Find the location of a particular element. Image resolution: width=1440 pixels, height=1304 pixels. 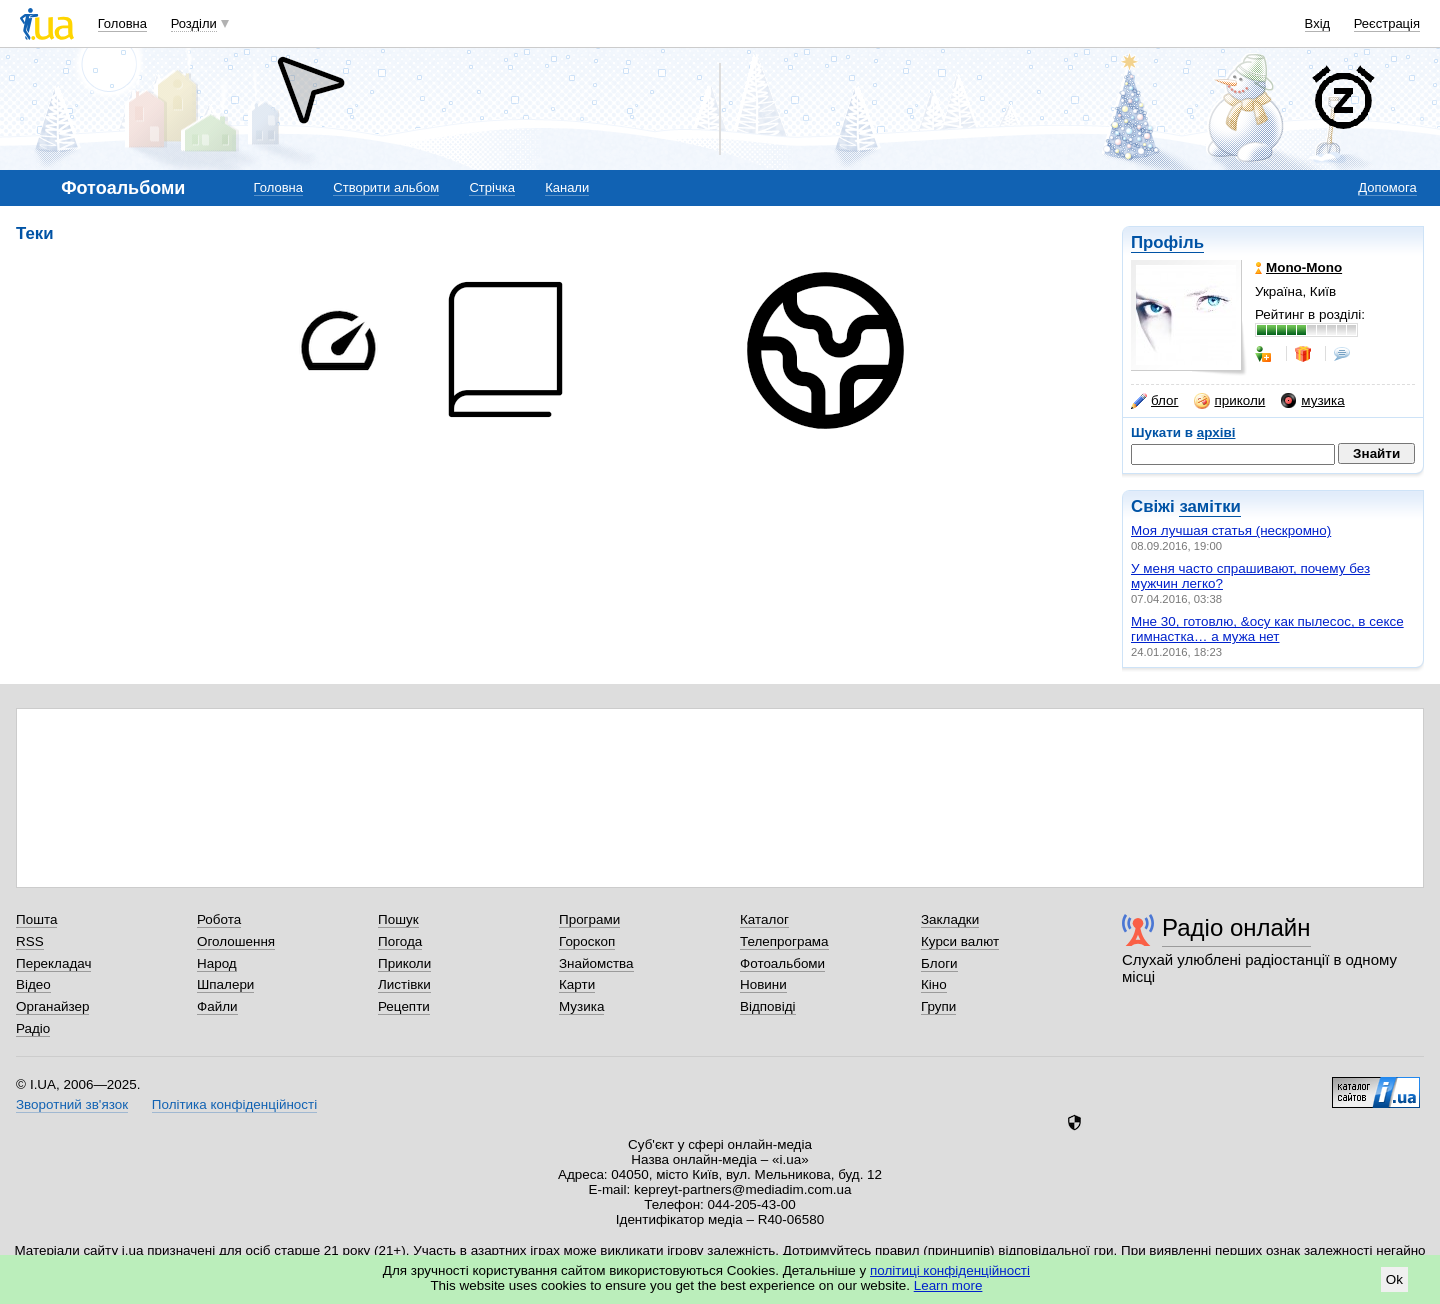

access security settings is located at coordinates (1074, 1122).